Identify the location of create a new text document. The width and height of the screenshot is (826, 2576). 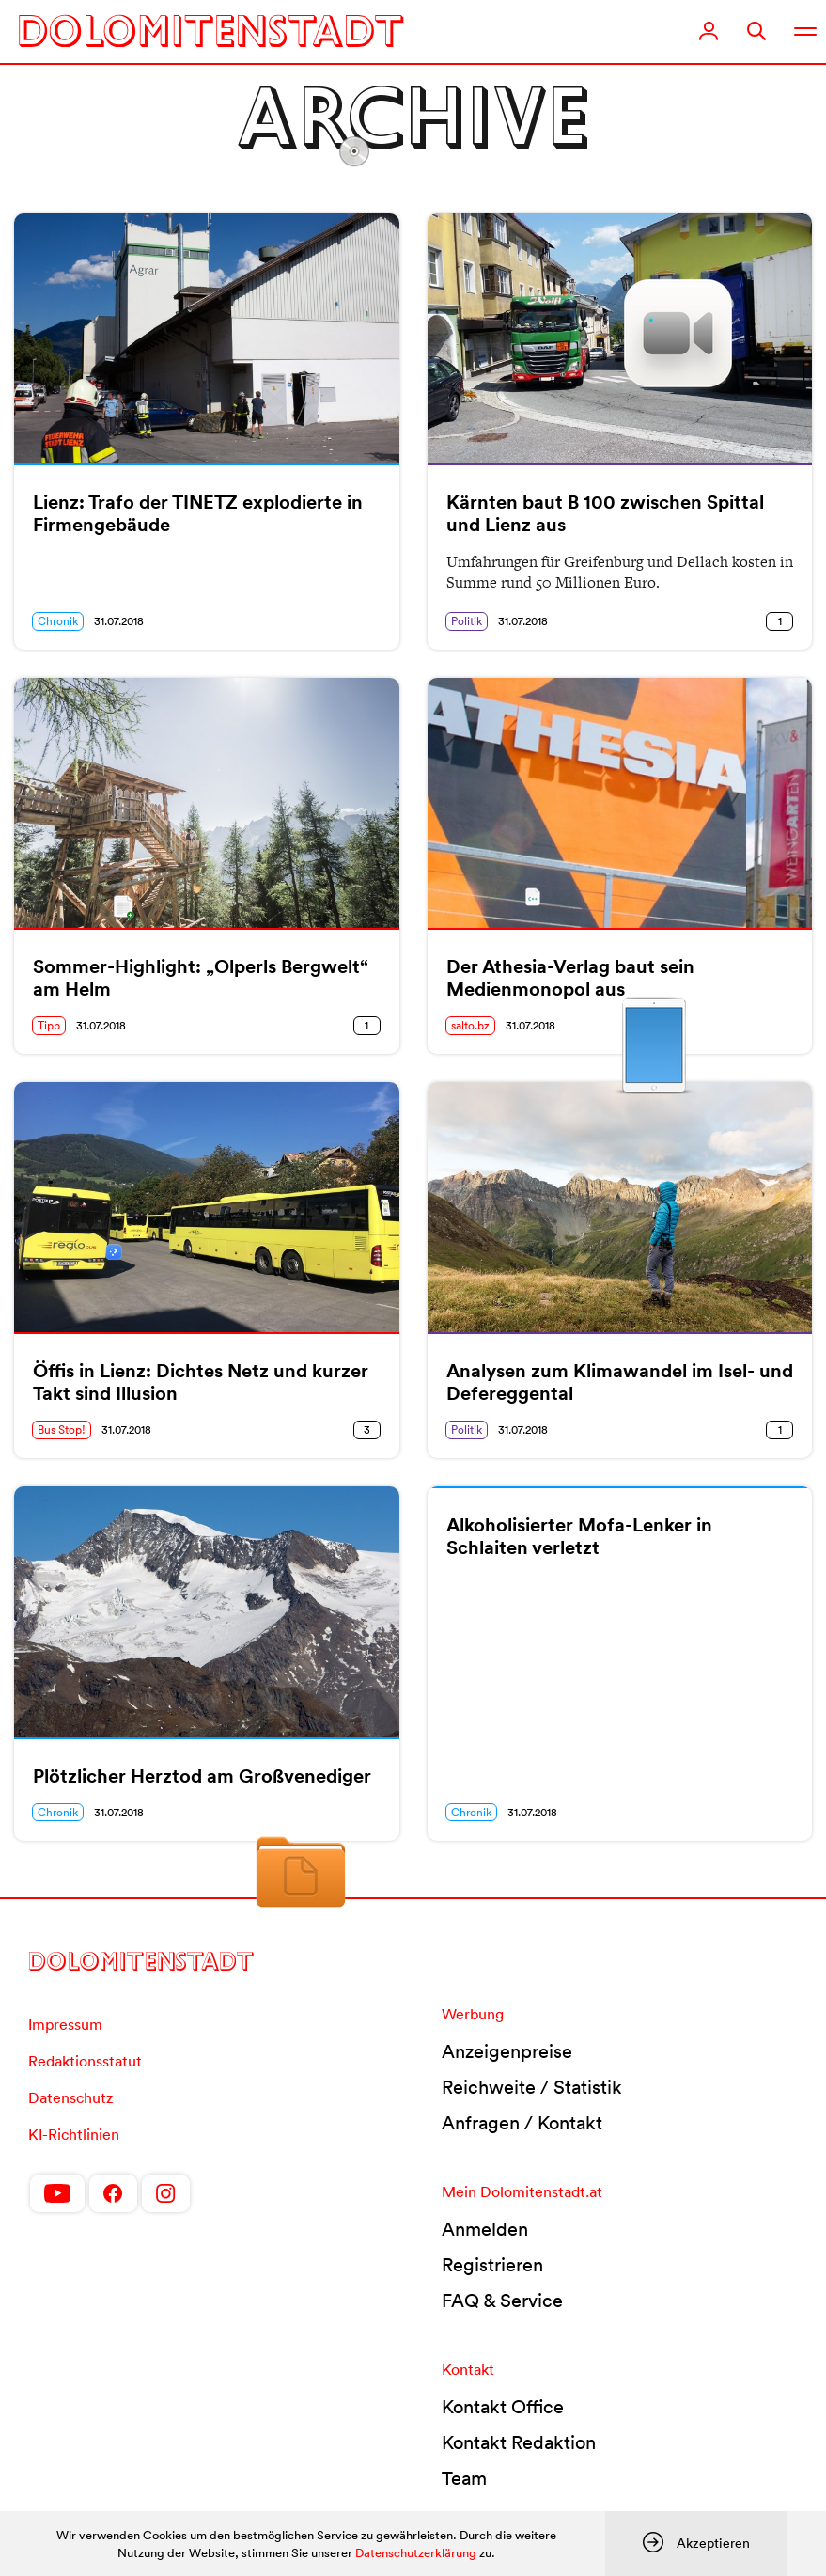
(123, 906).